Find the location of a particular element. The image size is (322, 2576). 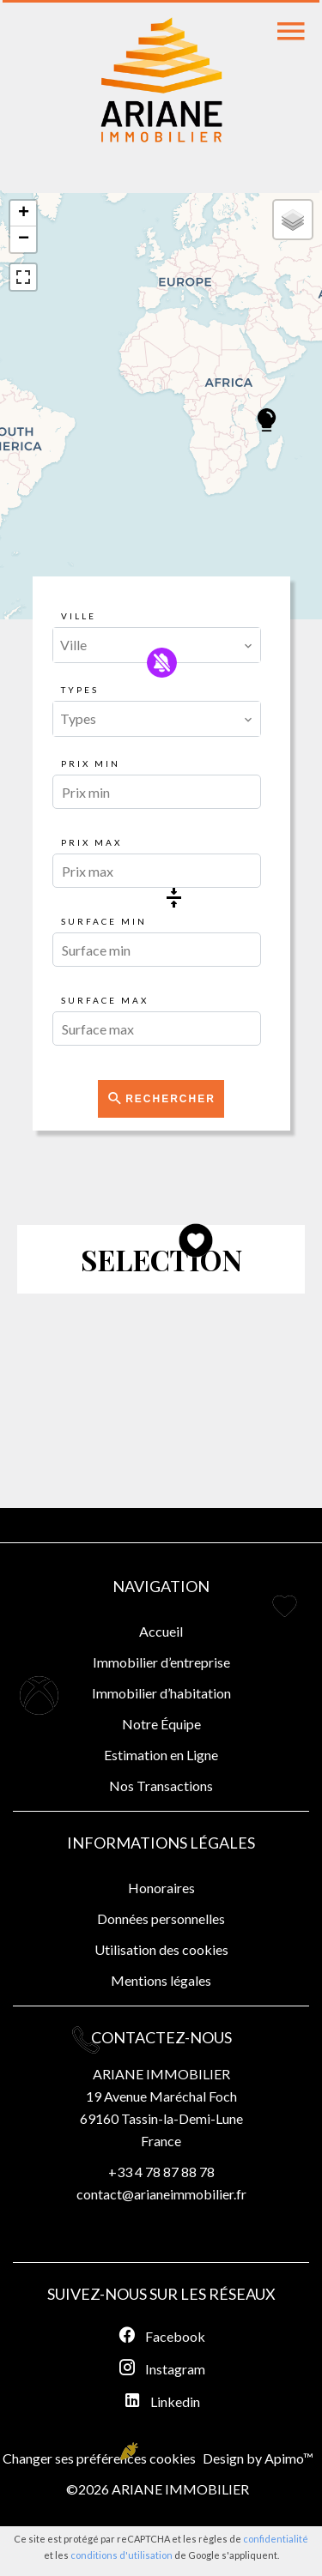

vertically center align selected content is located at coordinates (173, 897).